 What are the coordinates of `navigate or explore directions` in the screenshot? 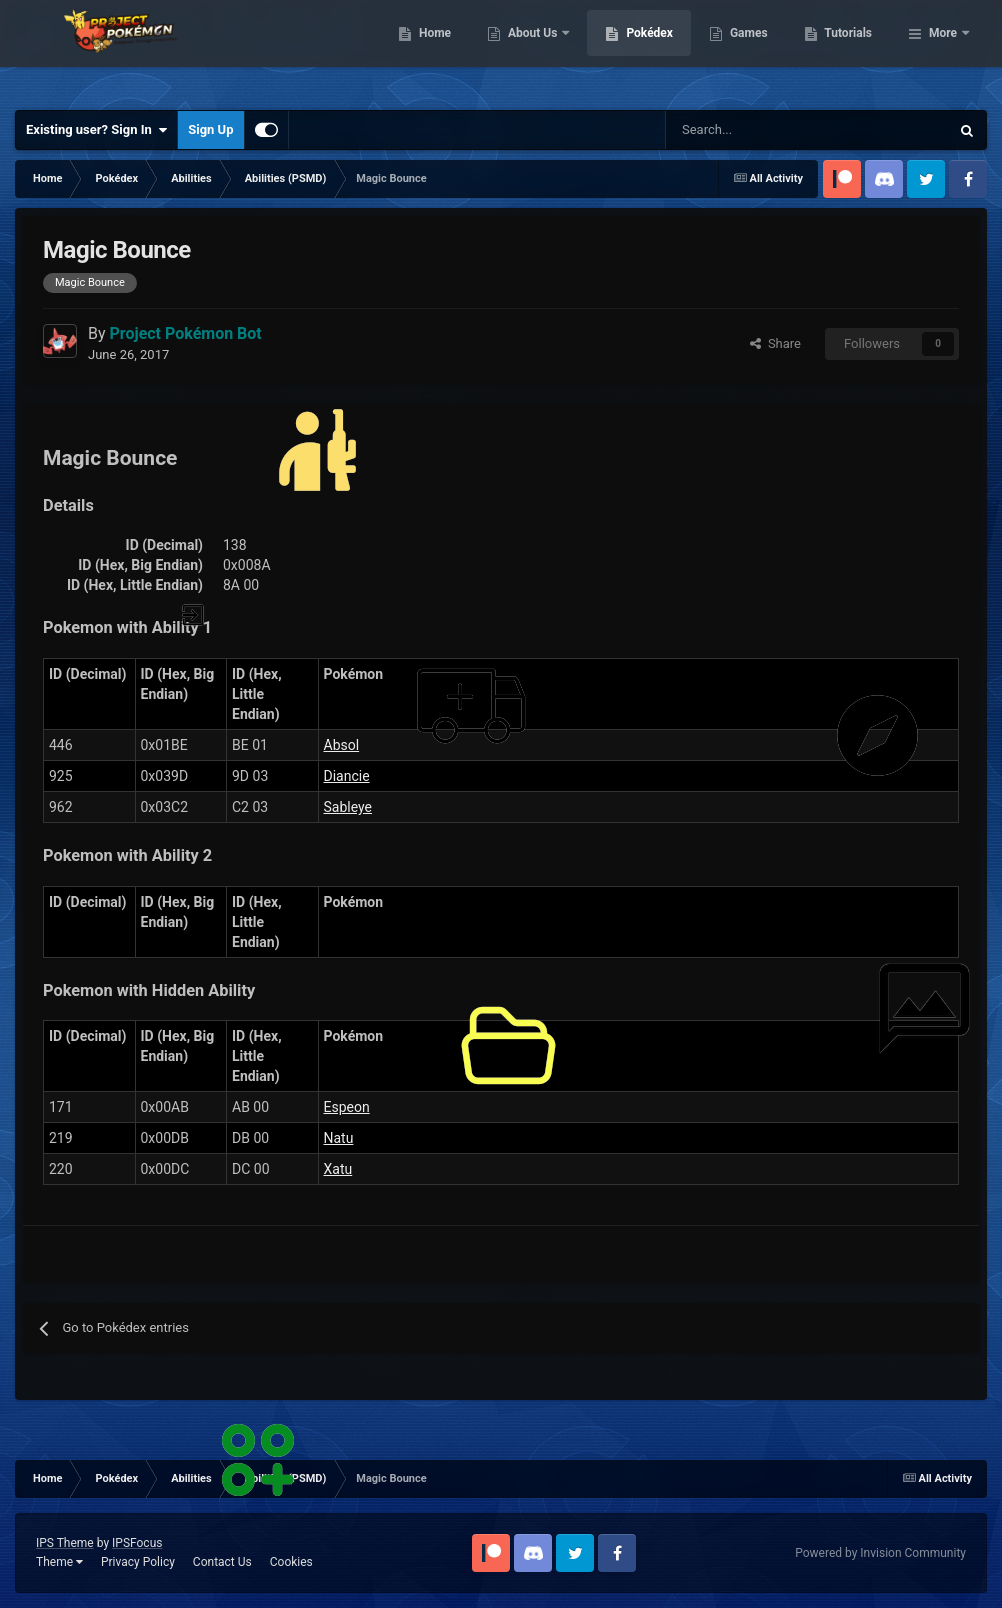 It's located at (877, 735).